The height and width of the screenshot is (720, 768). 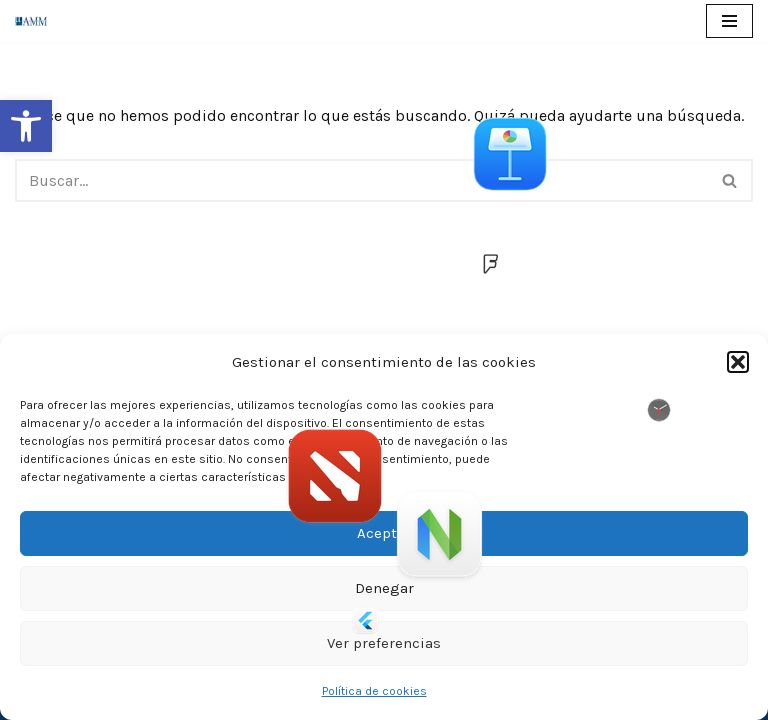 What do you see at coordinates (335, 476) in the screenshot?
I see `launch Dota 2` at bounding box center [335, 476].